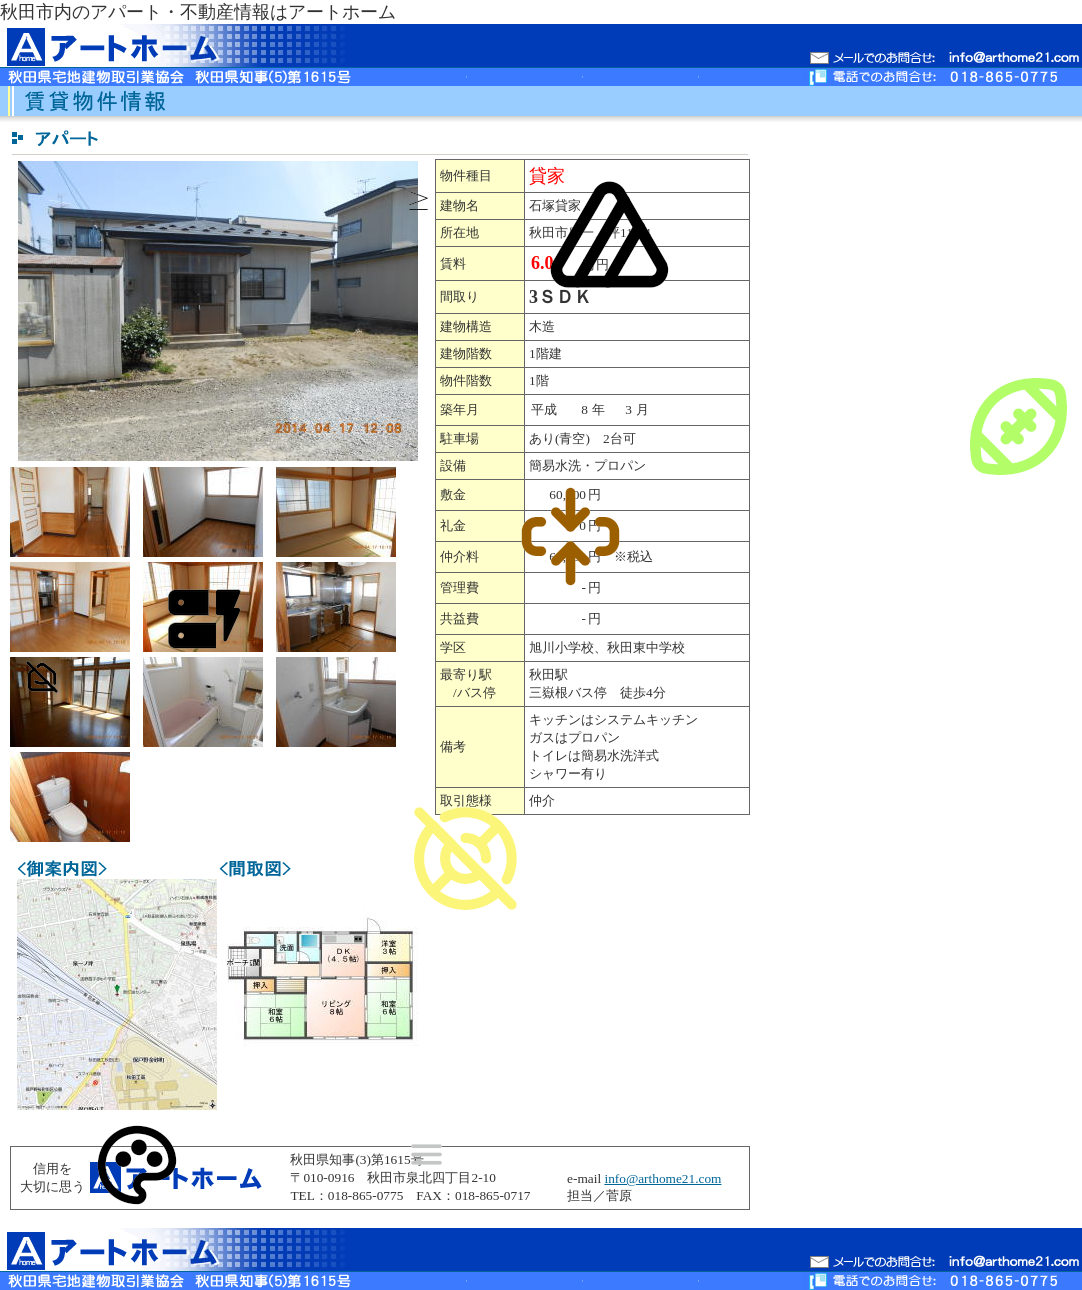  What do you see at coordinates (205, 619) in the screenshot?
I see `access dynamic or auto-generated forms` at bounding box center [205, 619].